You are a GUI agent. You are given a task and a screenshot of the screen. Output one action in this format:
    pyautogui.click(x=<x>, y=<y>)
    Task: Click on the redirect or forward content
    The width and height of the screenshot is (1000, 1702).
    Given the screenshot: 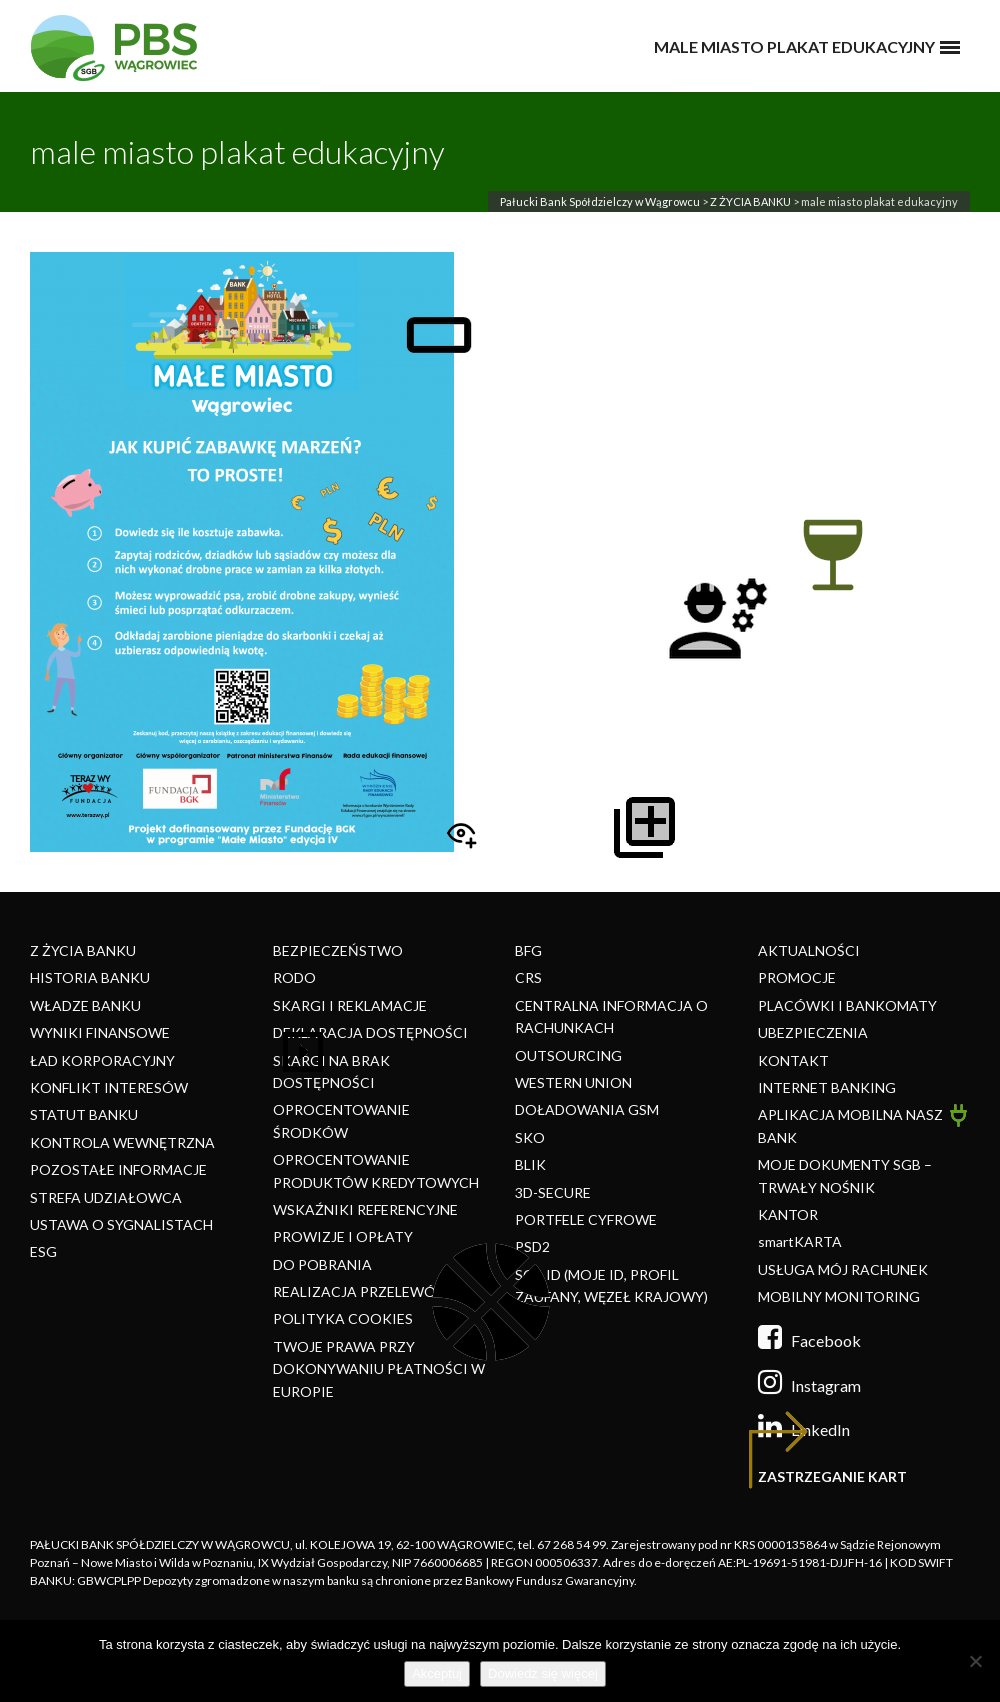 What is the action you would take?
    pyautogui.click(x=772, y=1450)
    